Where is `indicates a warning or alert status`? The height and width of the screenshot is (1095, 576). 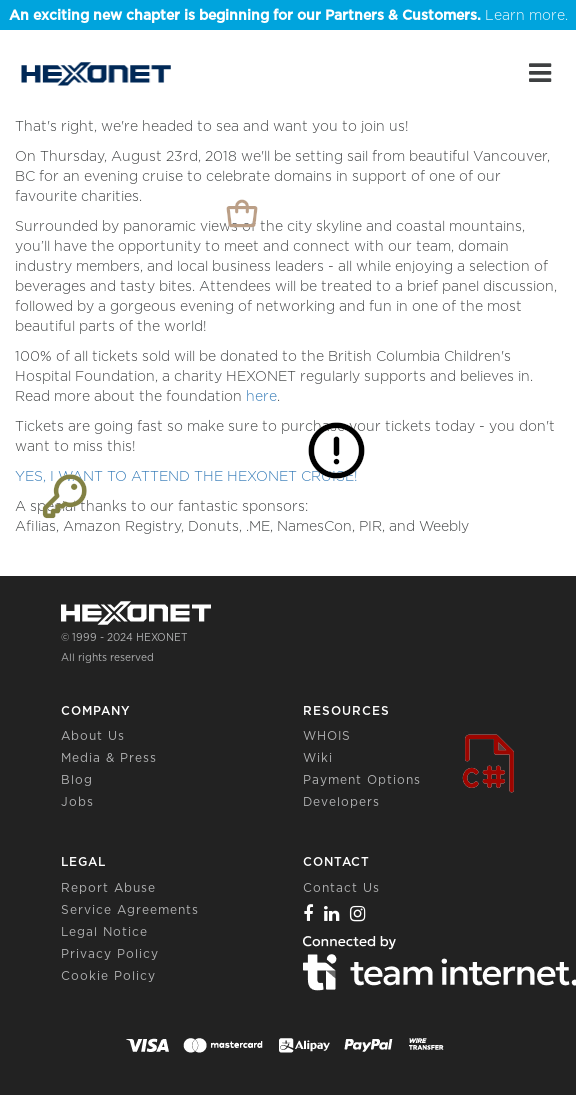 indicates a warning or alert status is located at coordinates (336, 450).